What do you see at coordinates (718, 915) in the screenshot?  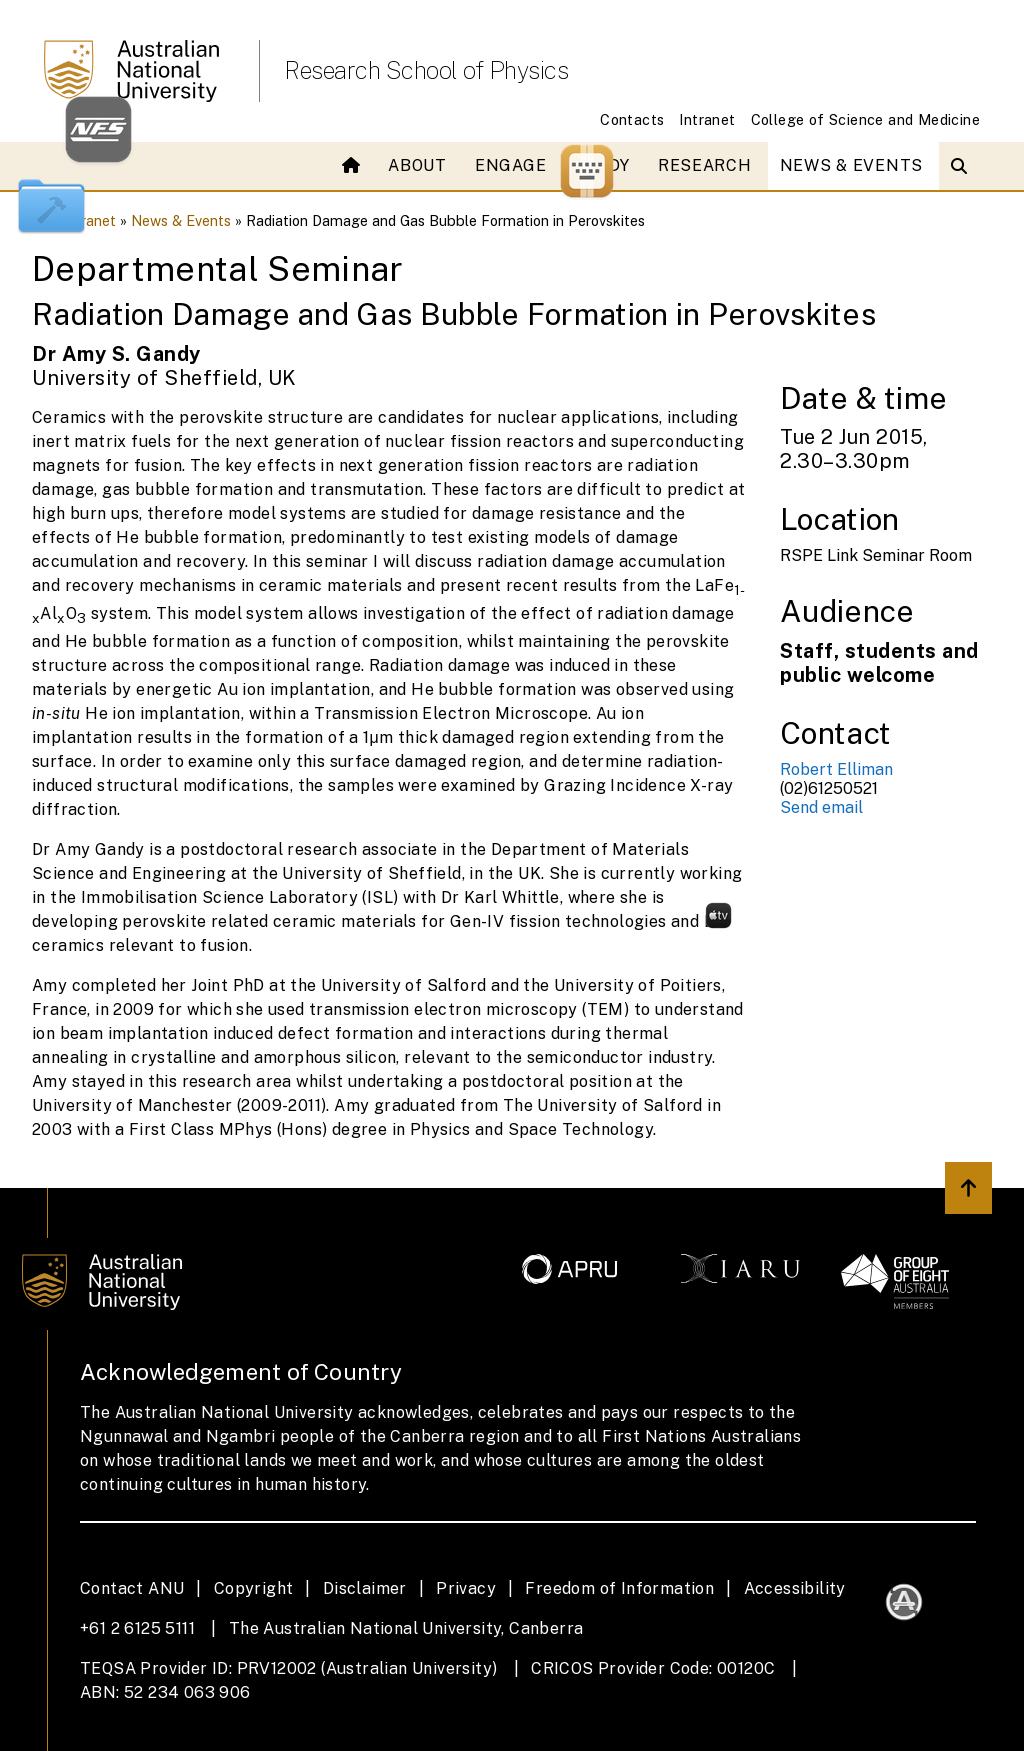 I see `open the apple tv app` at bounding box center [718, 915].